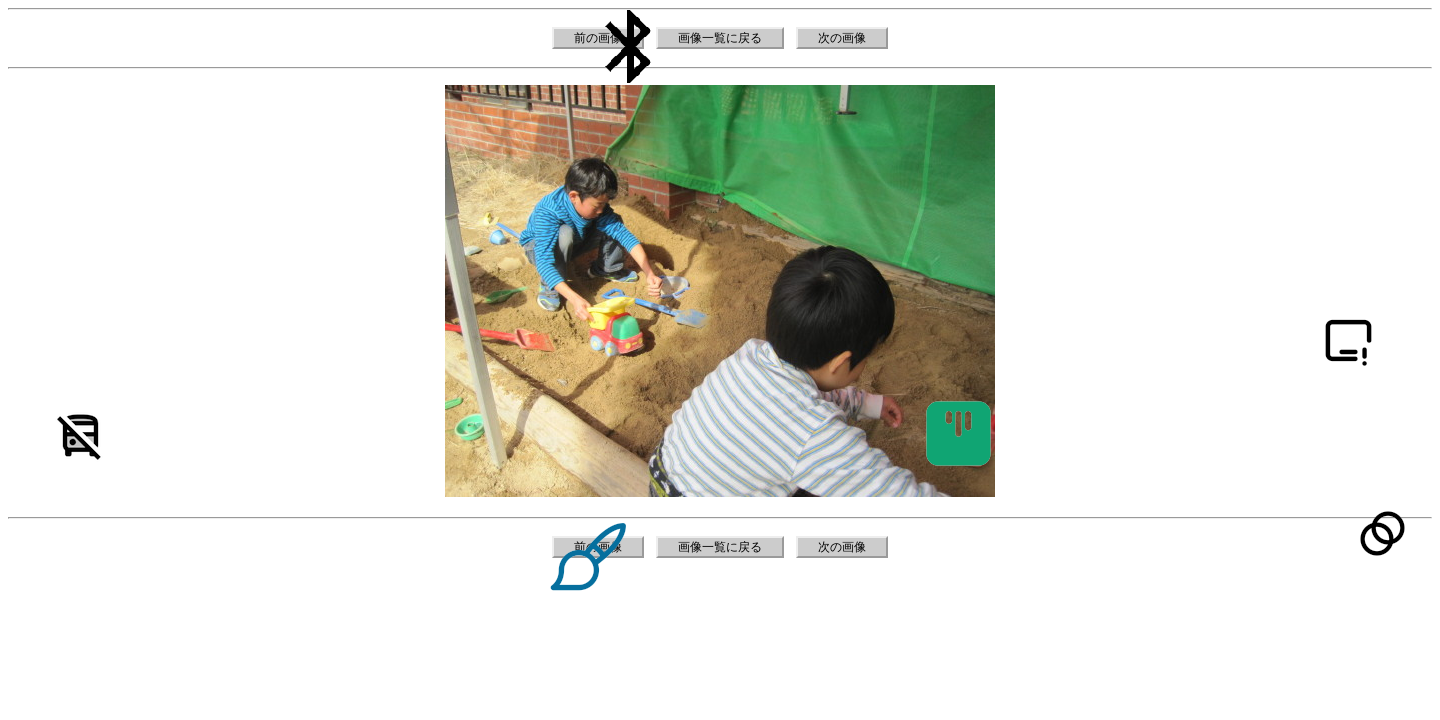 Image resolution: width=1440 pixels, height=720 pixels. I want to click on align content to top center of container, so click(958, 433).